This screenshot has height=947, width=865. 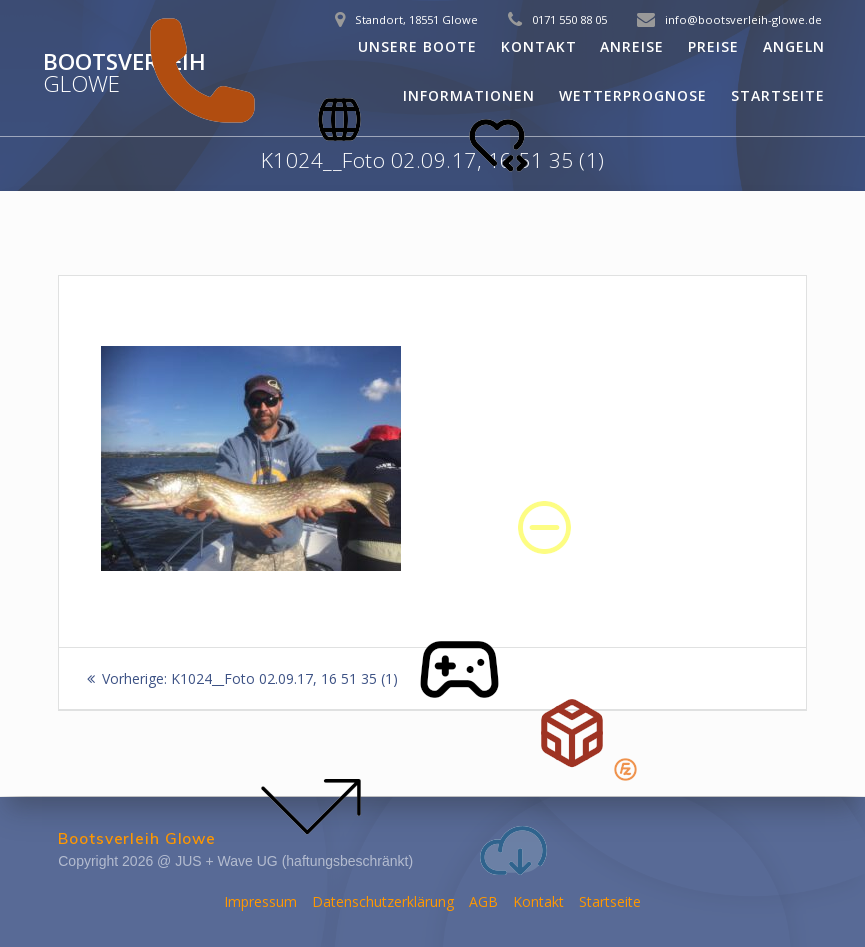 What do you see at coordinates (572, 733) in the screenshot?
I see `open codesandbox development environment` at bounding box center [572, 733].